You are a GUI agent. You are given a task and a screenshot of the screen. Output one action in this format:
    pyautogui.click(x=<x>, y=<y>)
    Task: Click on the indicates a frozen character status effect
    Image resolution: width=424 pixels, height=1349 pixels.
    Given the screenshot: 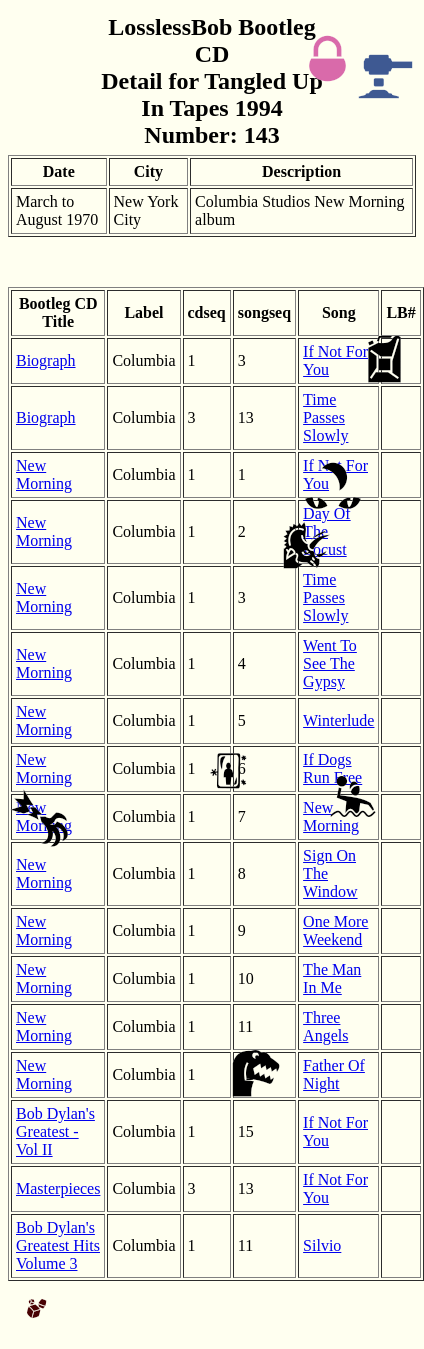 What is the action you would take?
    pyautogui.click(x=228, y=770)
    